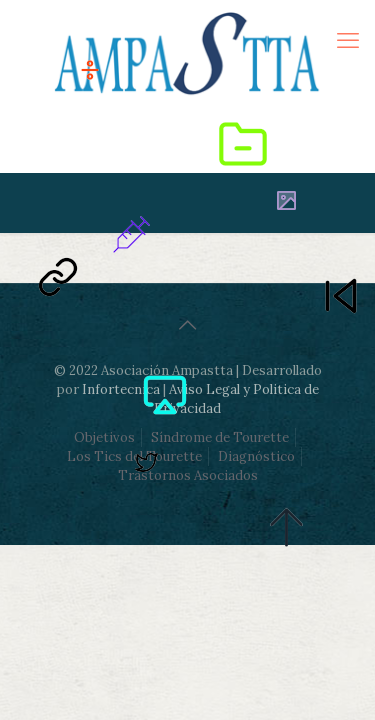 This screenshot has width=375, height=720. Describe the element at coordinates (165, 395) in the screenshot. I see `stream content to an external display` at that location.